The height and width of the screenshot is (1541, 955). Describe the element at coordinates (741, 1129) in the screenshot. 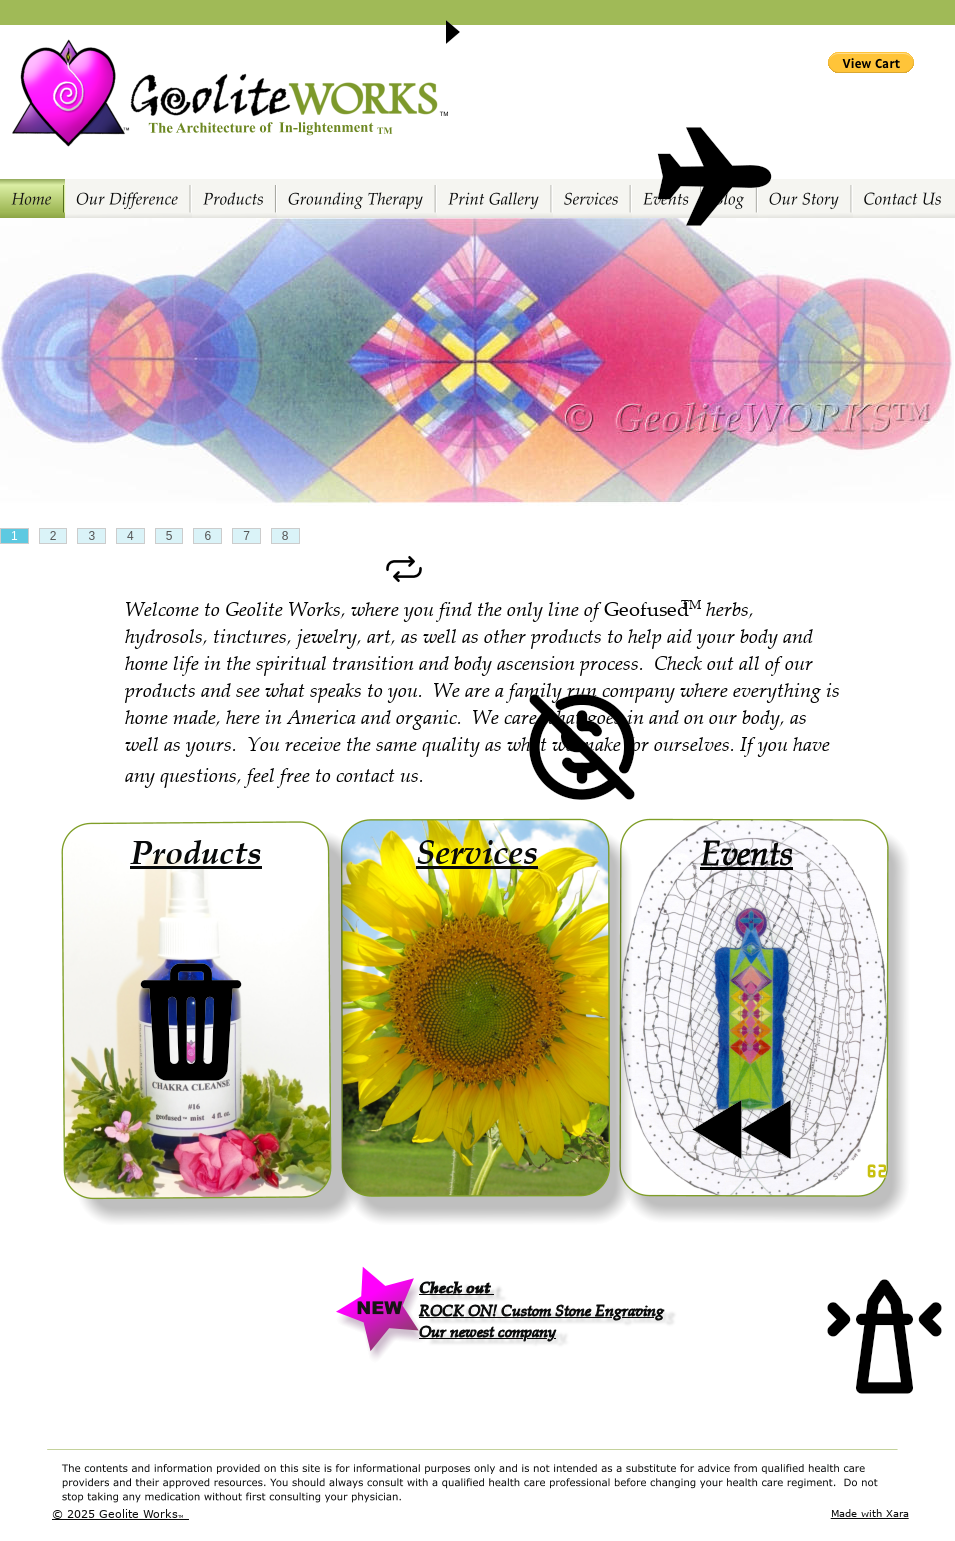

I see `skip to previous track` at that location.